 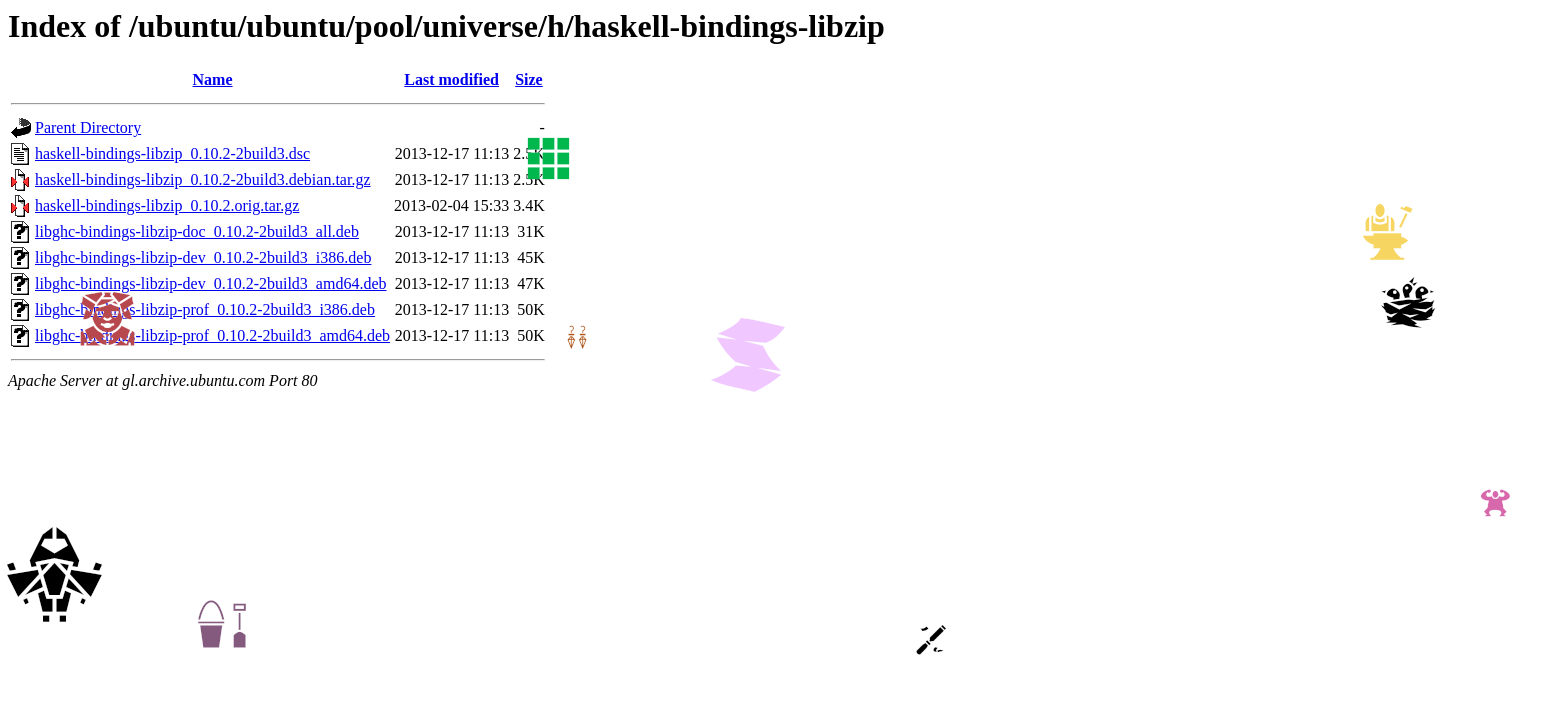 I want to click on access beach or vacation-themed content, so click(x=222, y=624).